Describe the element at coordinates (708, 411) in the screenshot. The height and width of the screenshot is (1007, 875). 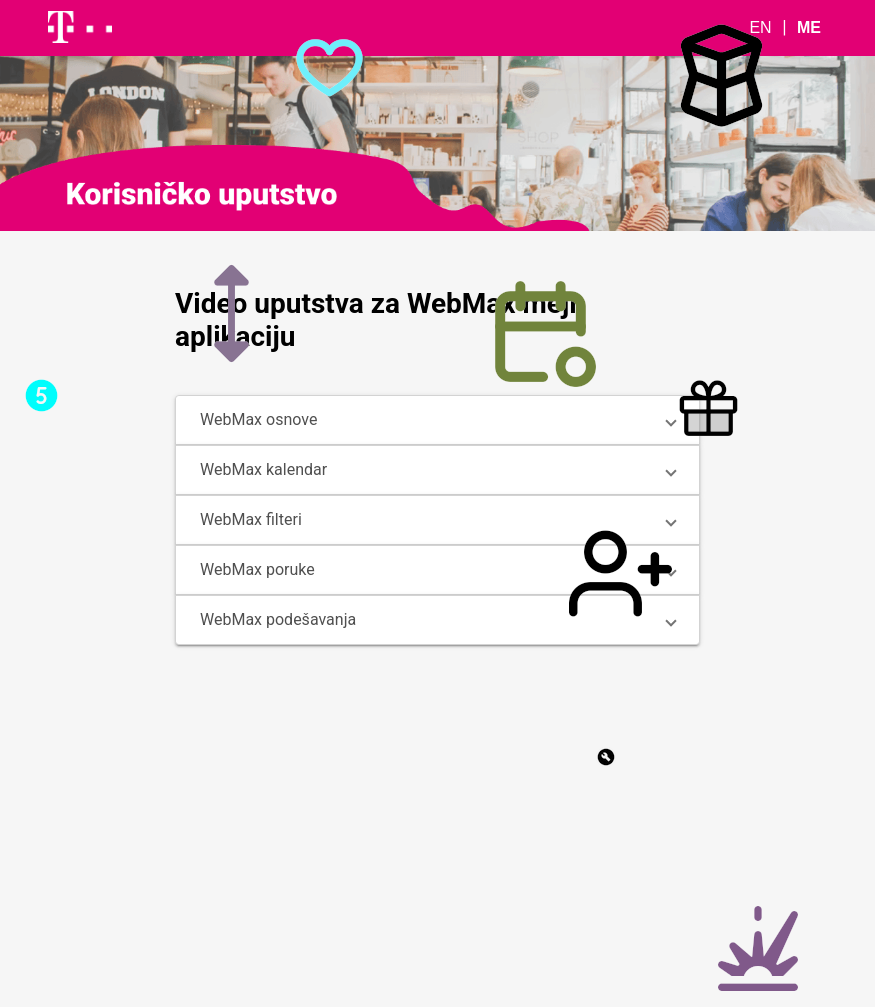
I see `view or redeem a gift` at that location.